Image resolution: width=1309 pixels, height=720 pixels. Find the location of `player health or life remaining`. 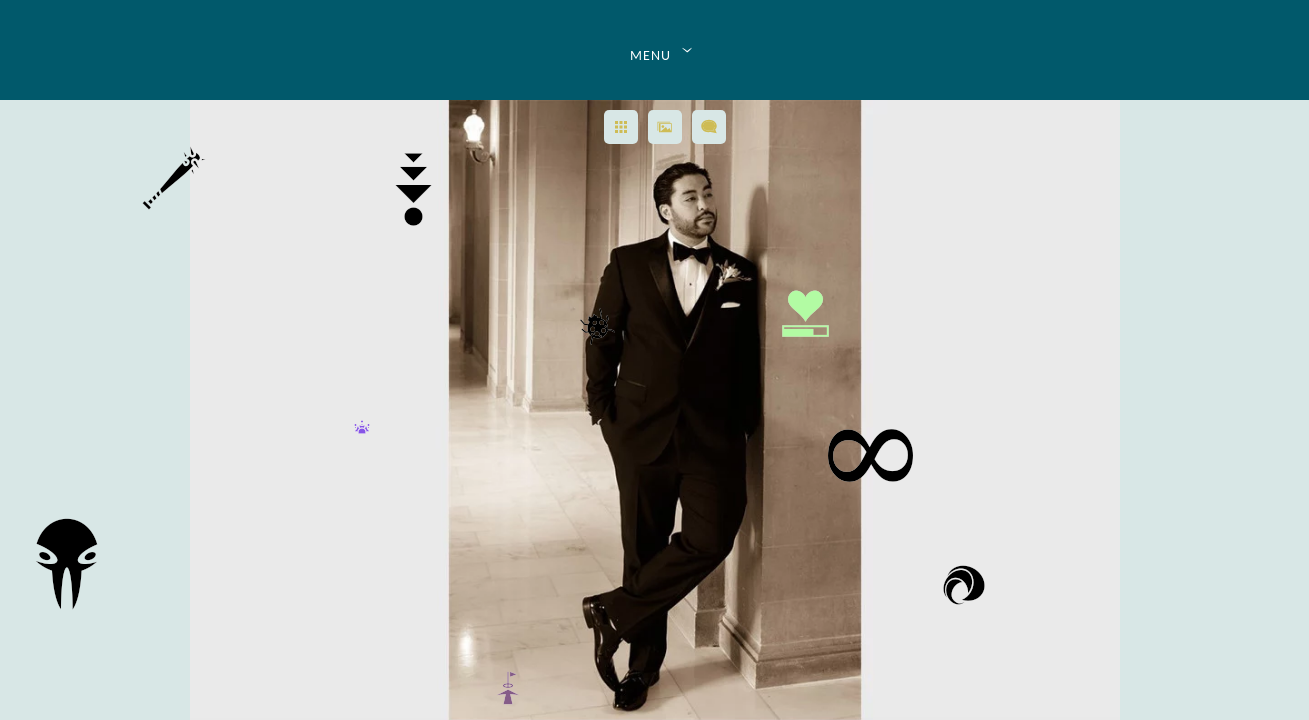

player health or life remaining is located at coordinates (805, 313).